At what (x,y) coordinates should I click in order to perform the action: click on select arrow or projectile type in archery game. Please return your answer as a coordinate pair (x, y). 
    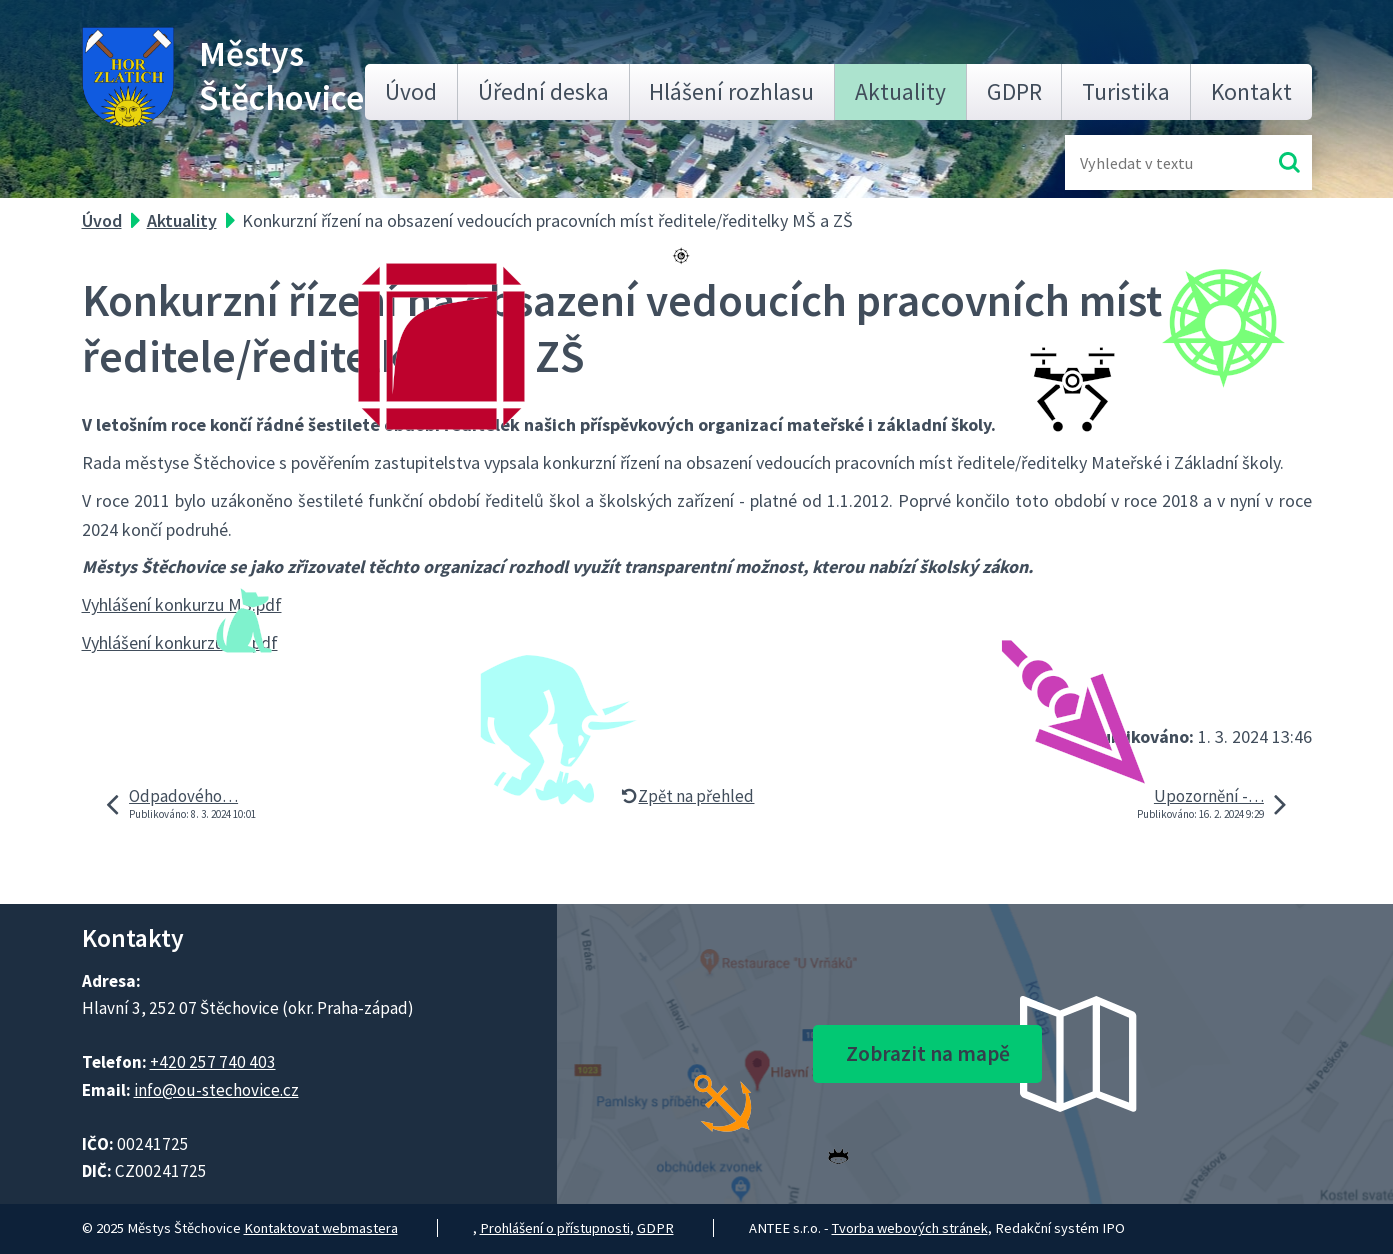
    Looking at the image, I should click on (1073, 711).